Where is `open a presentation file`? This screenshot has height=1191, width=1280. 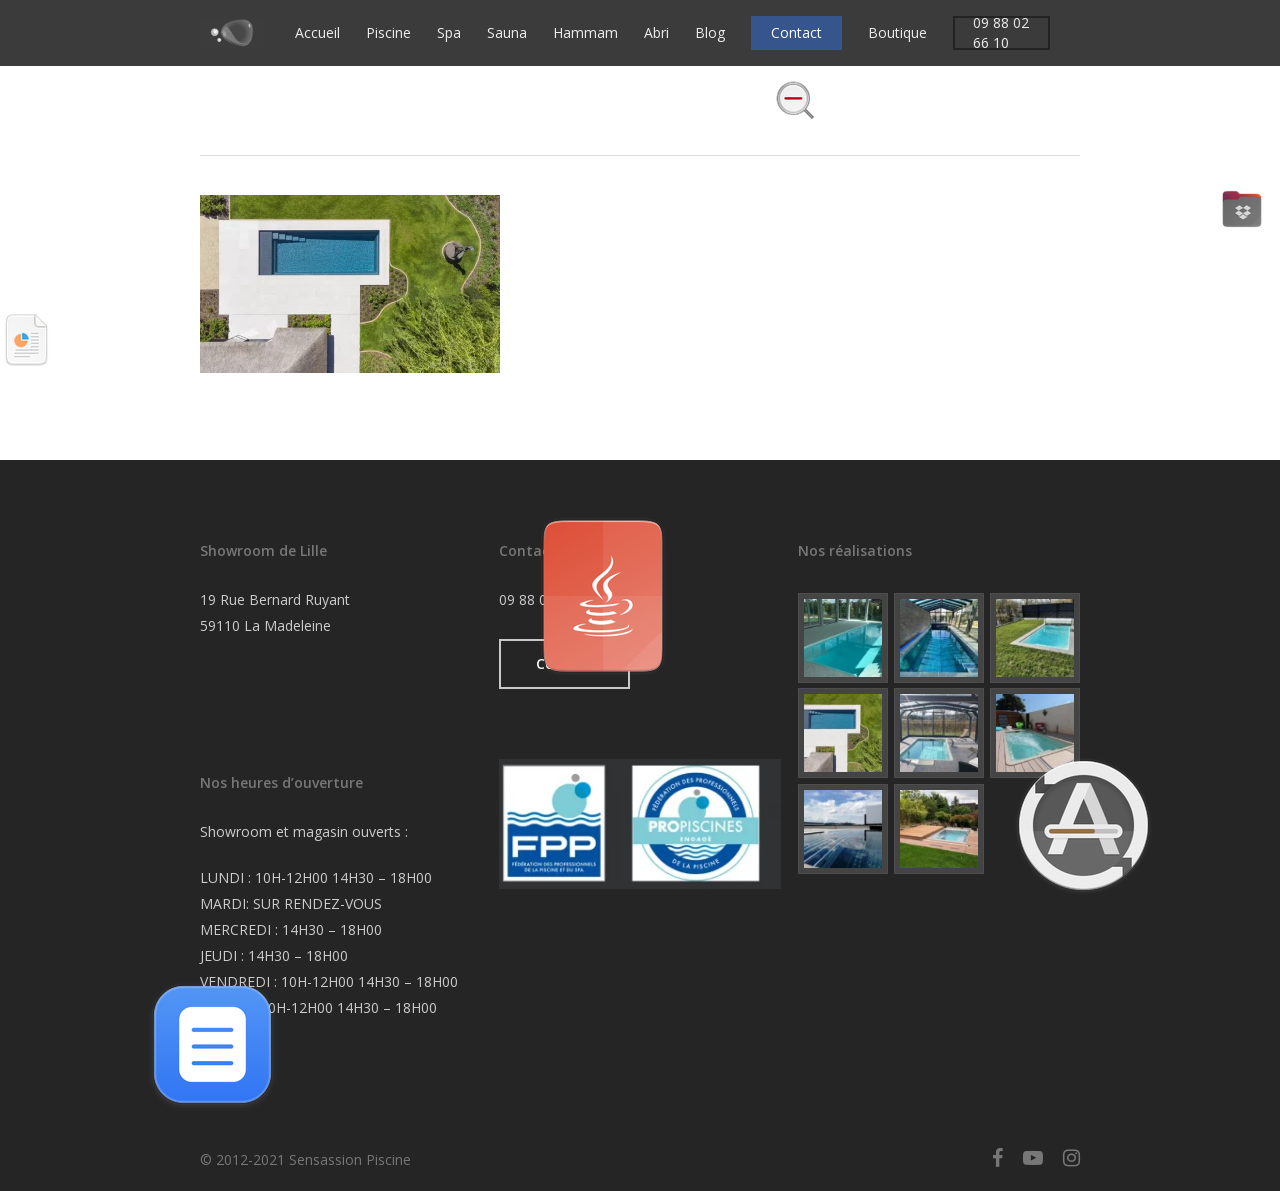
open a presentation file is located at coordinates (26, 339).